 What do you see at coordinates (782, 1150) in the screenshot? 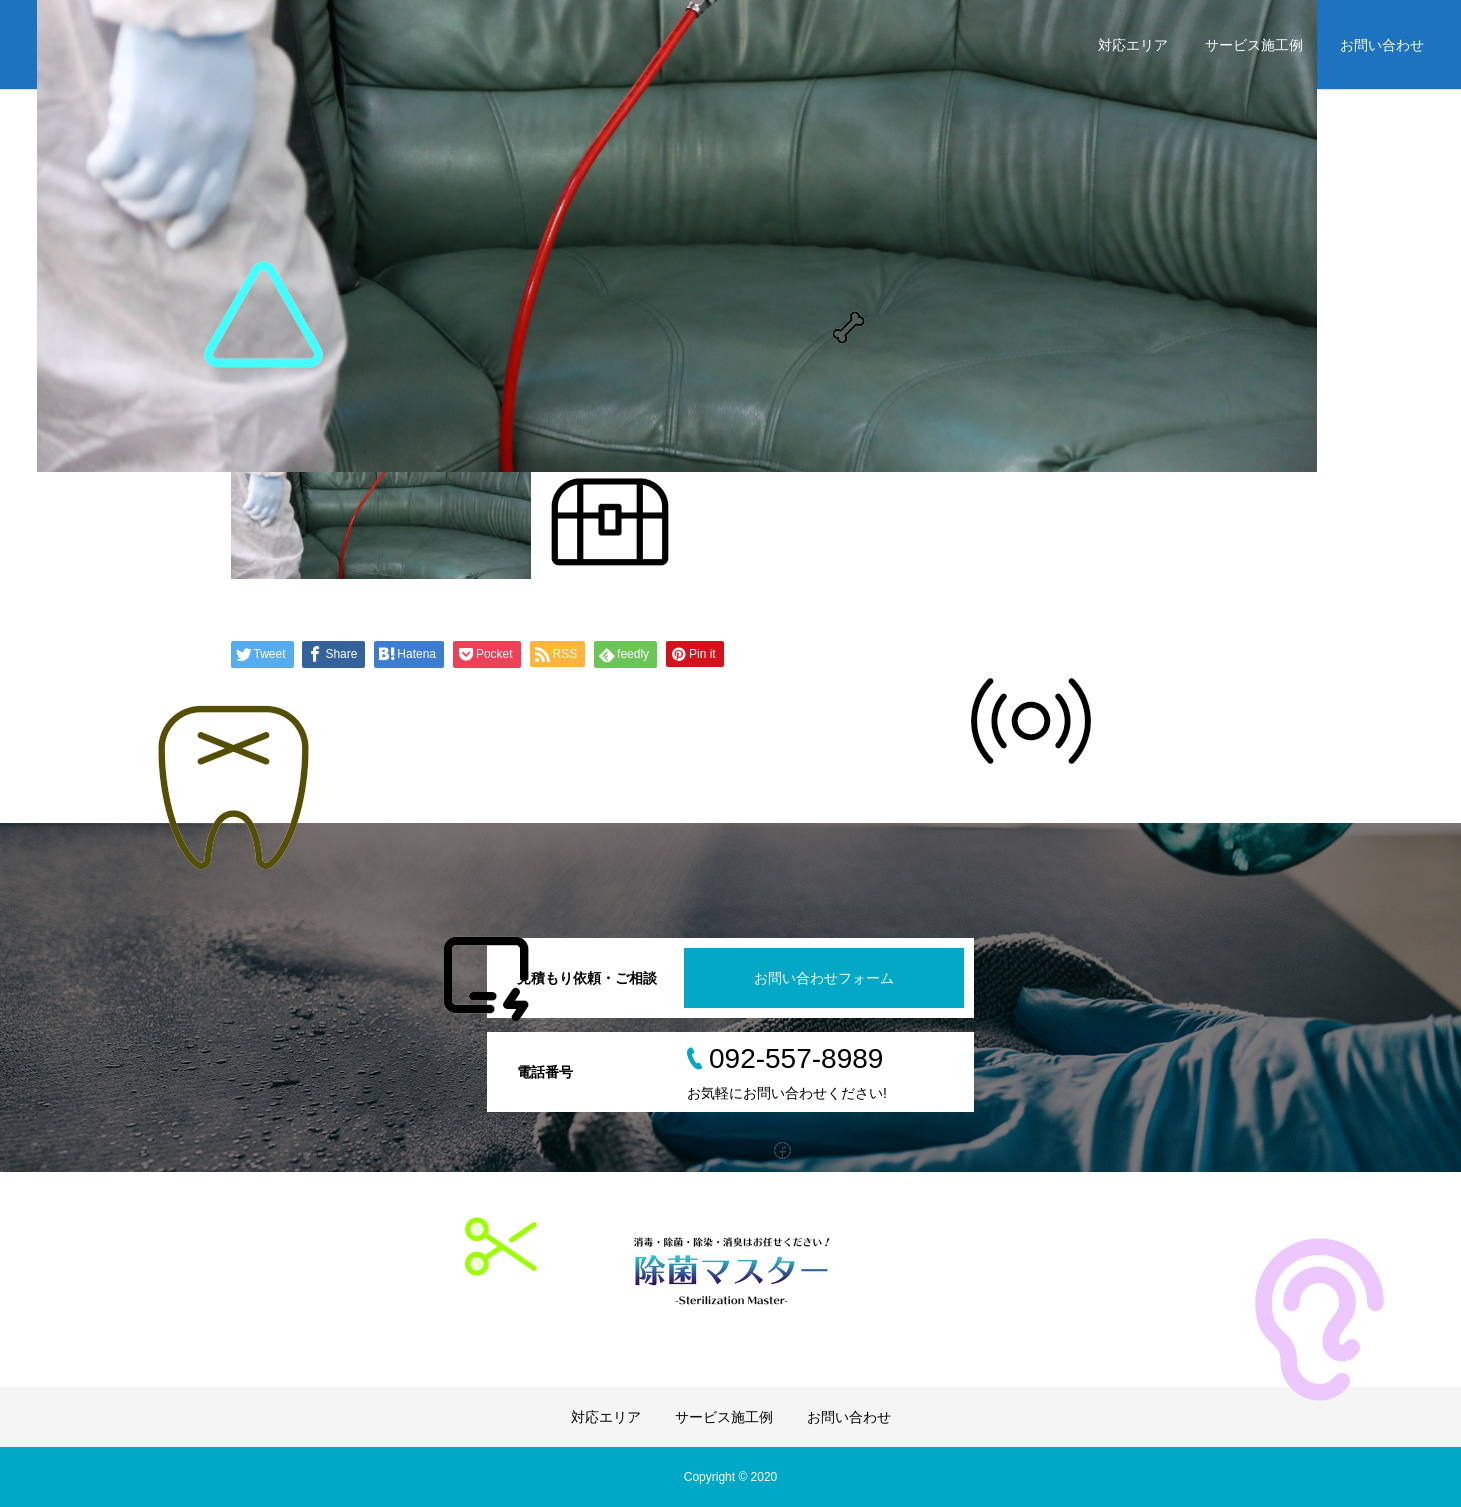
I see `open Facebook app` at bounding box center [782, 1150].